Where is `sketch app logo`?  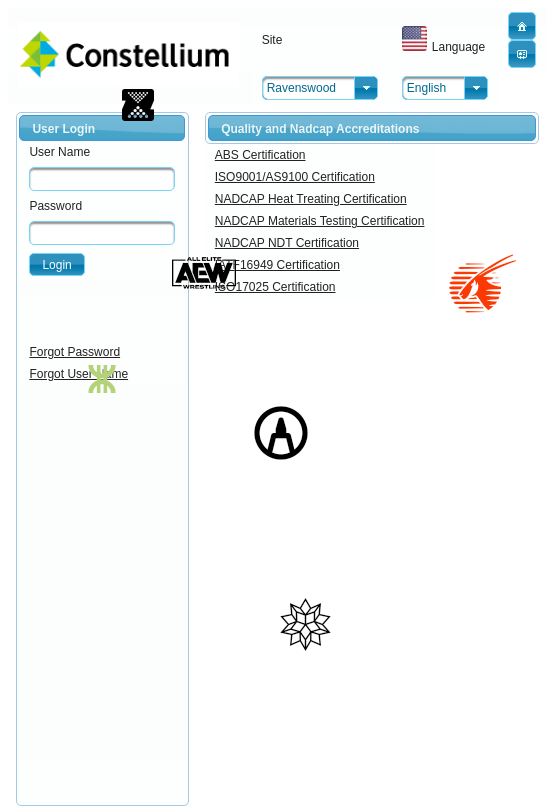
sketch app logo is located at coordinates (281, 433).